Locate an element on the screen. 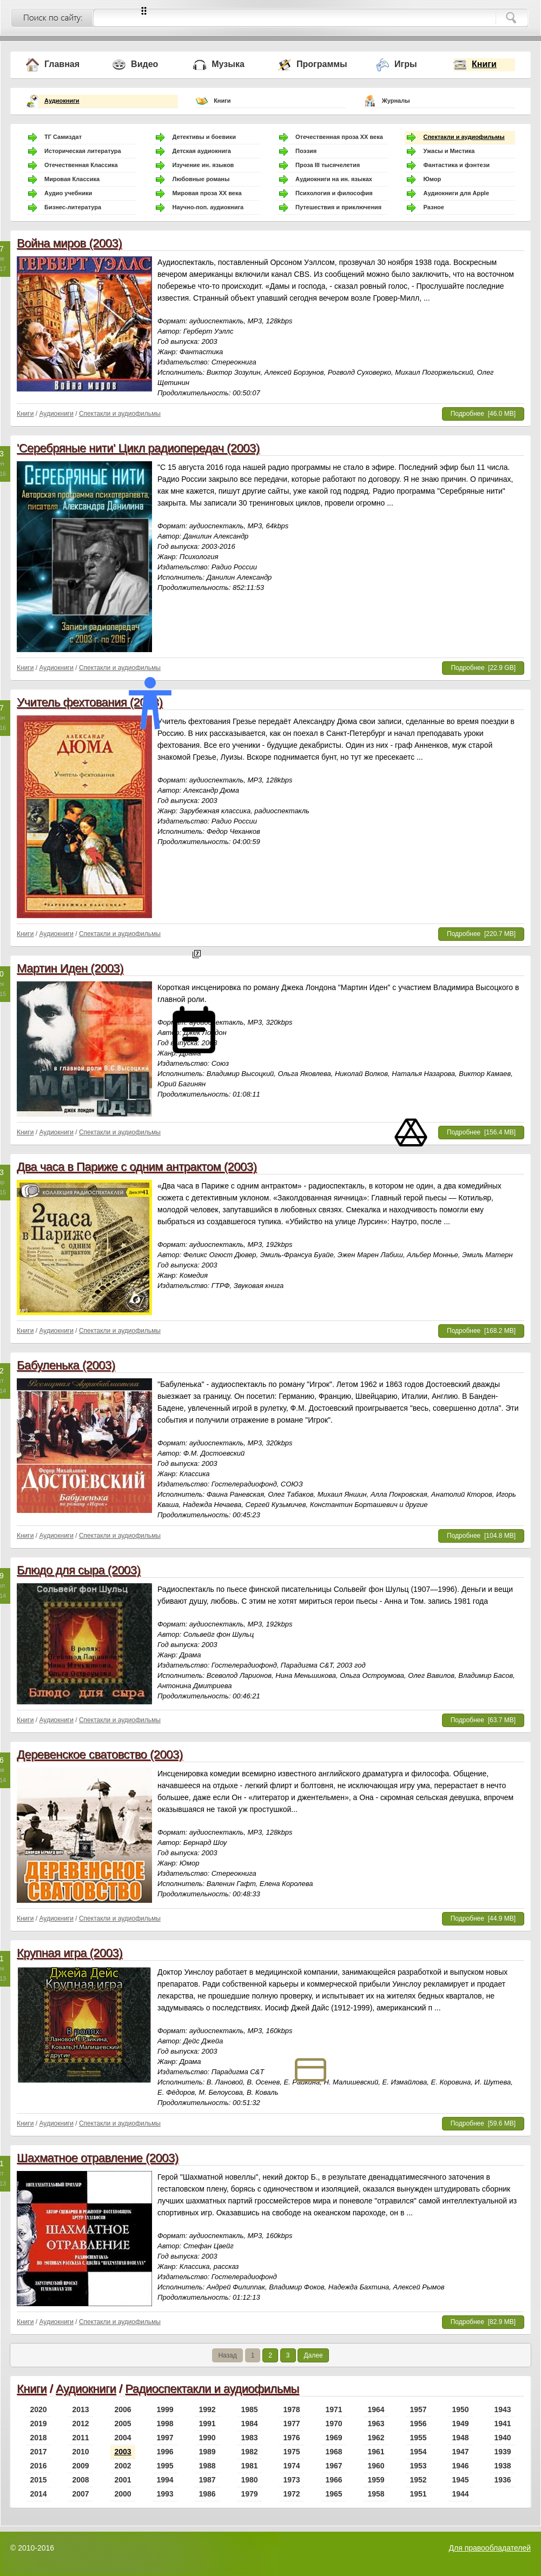  drag to reorder this item is located at coordinates (144, 11).